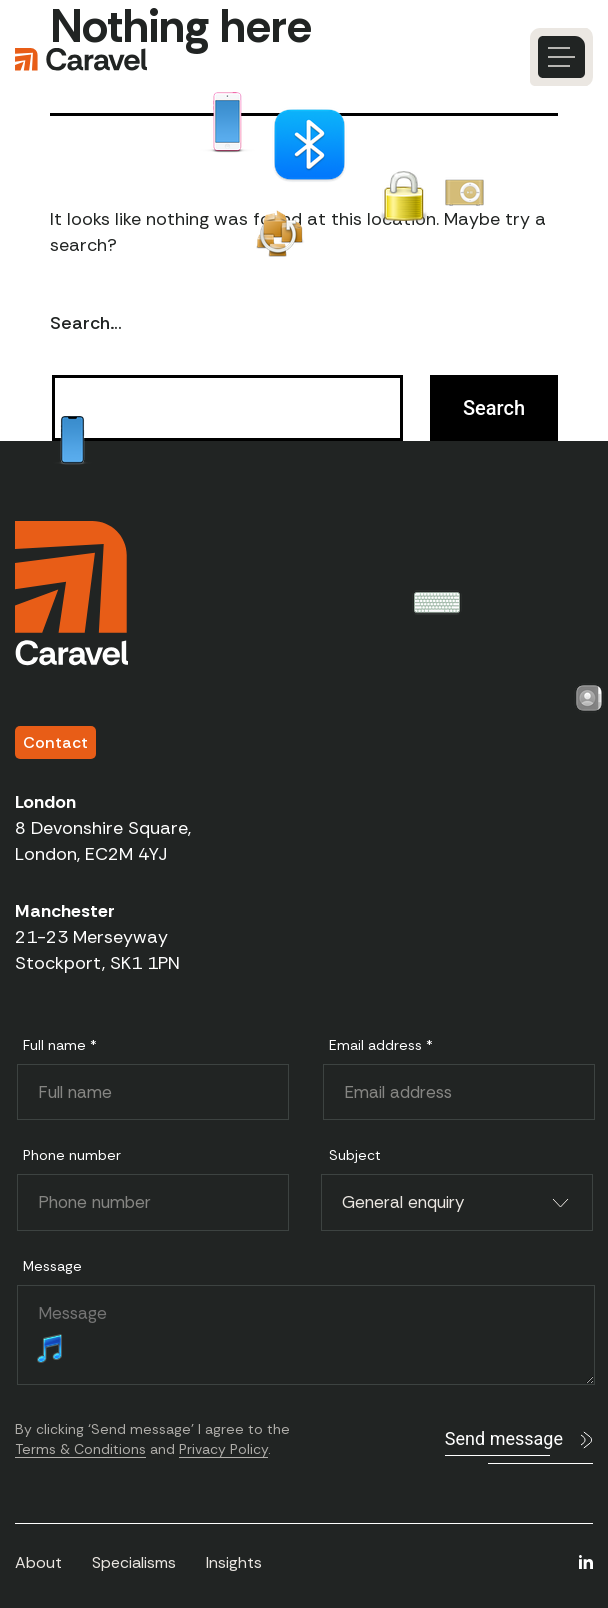 This screenshot has height=1608, width=608. I want to click on check for available software updates, so click(278, 230).